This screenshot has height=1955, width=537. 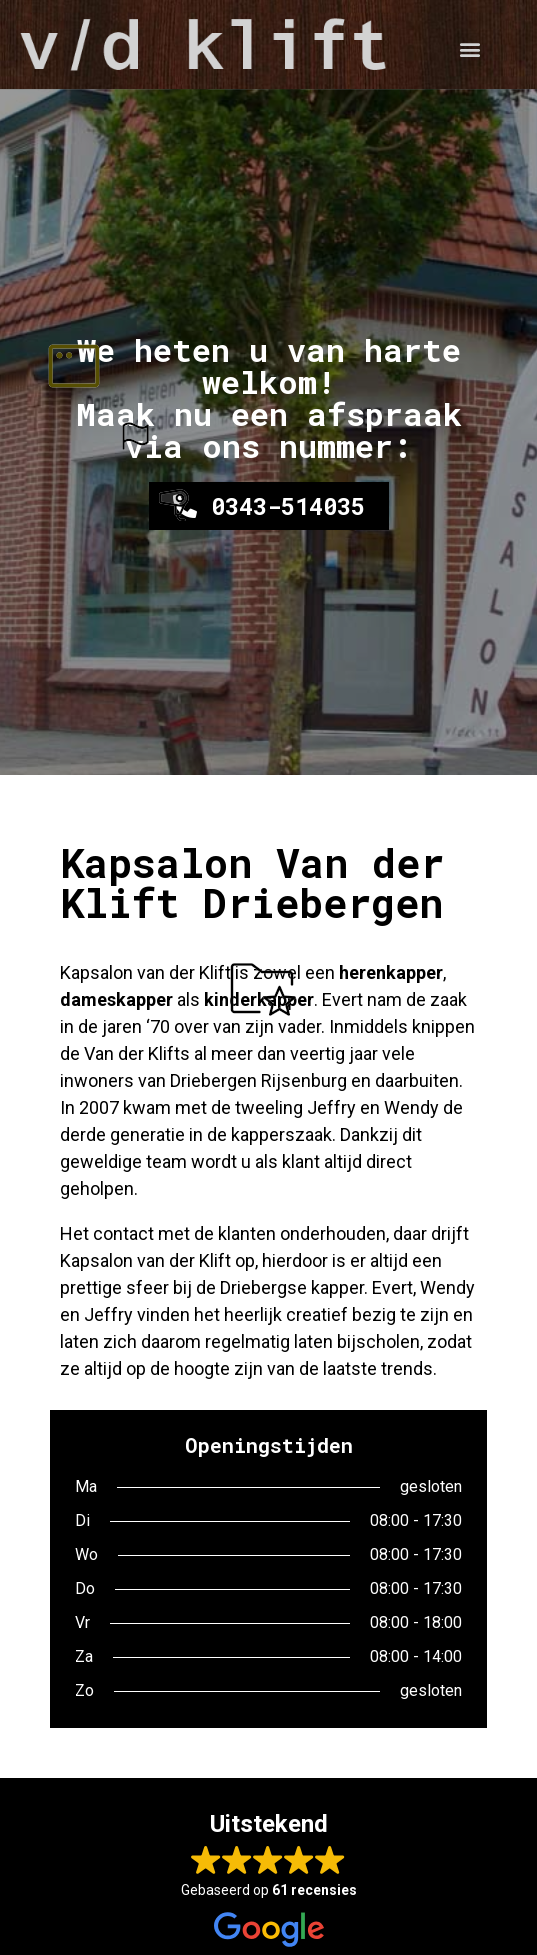 I want to click on access your starred or favorite folders, so click(x=262, y=987).